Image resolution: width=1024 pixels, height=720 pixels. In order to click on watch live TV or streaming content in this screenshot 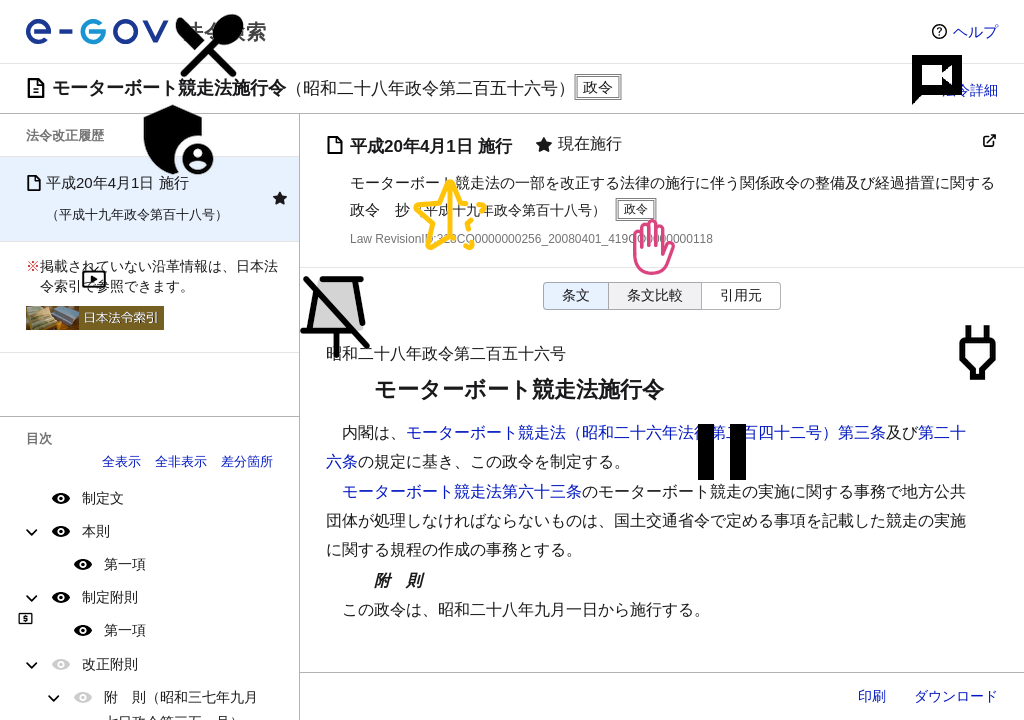, I will do `click(94, 277)`.